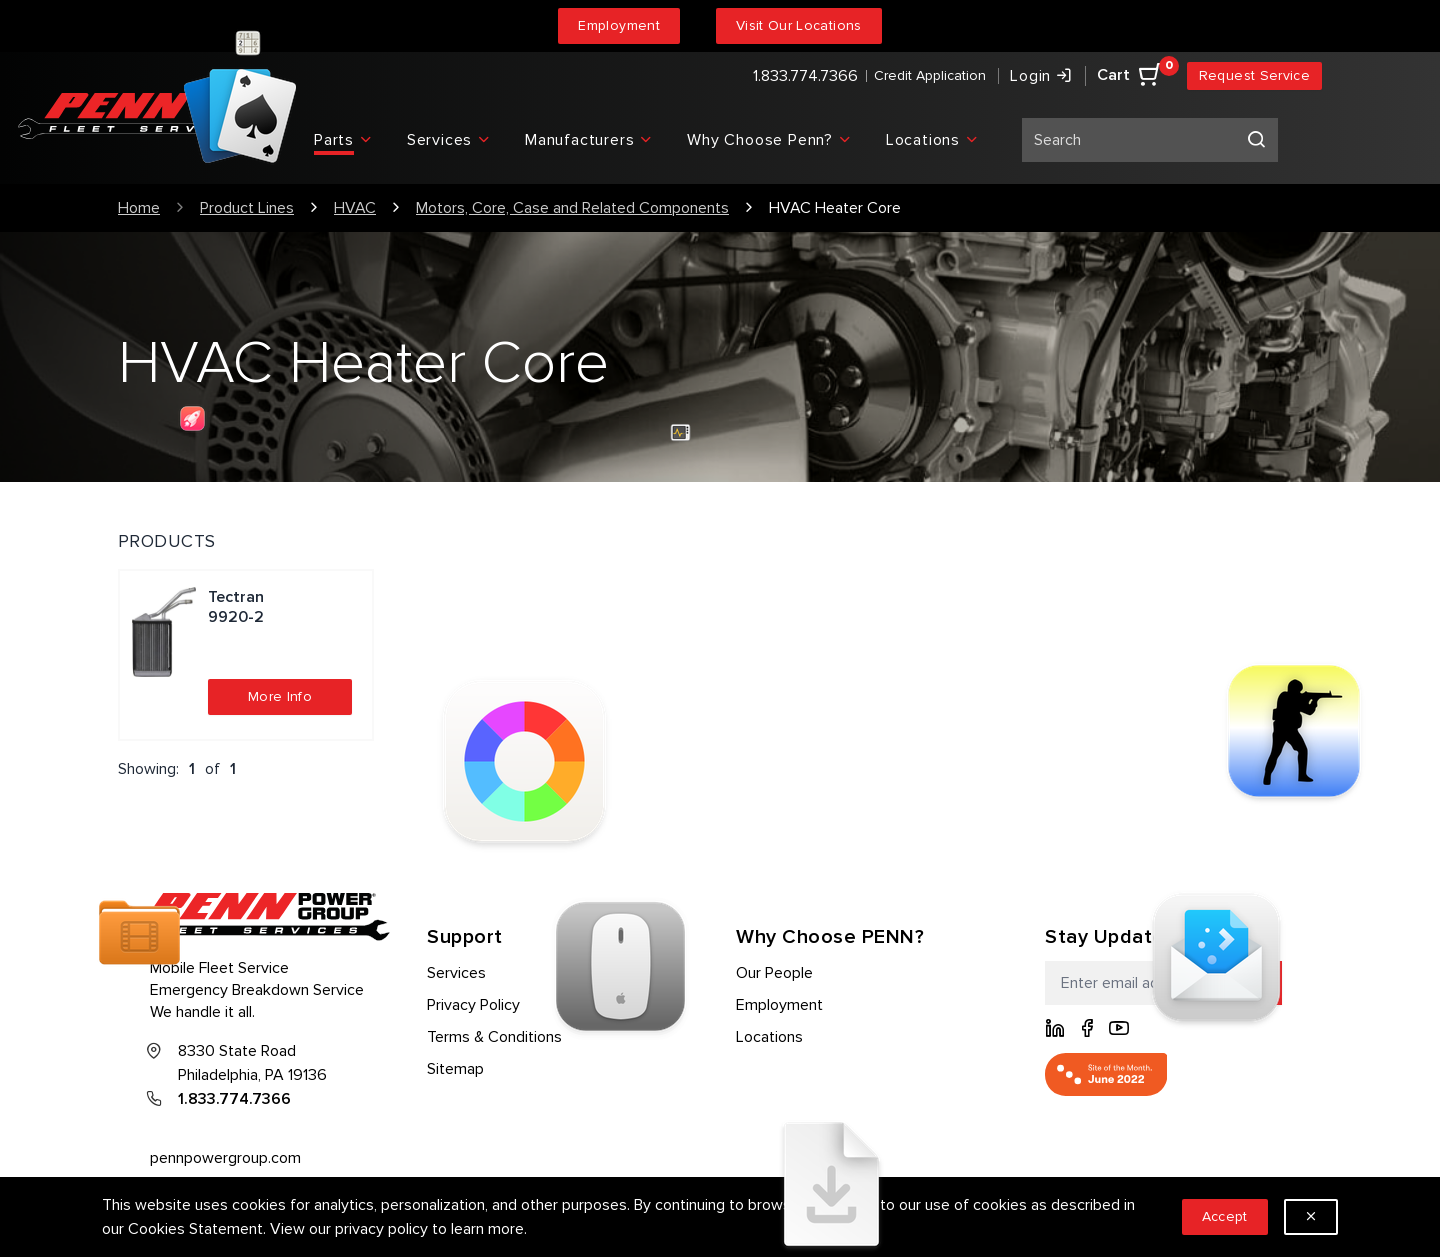 The height and width of the screenshot is (1257, 1440). Describe the element at coordinates (192, 418) in the screenshot. I see `open the games app` at that location.